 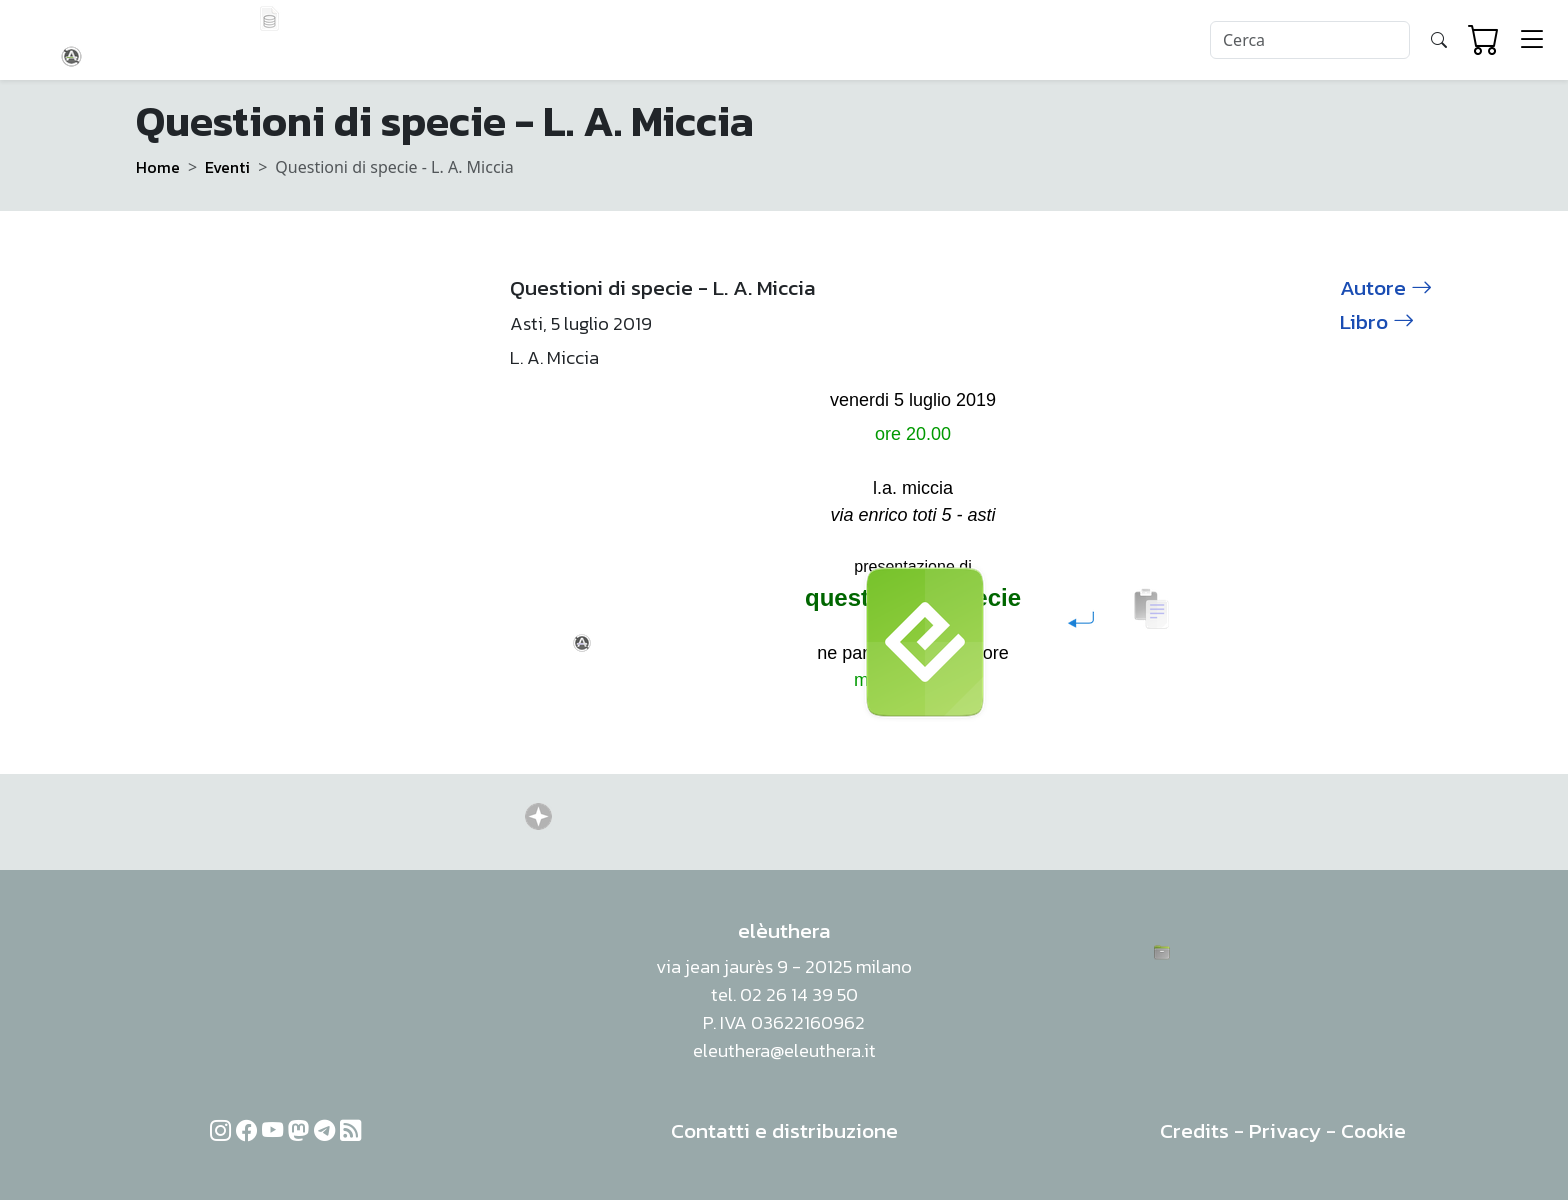 I want to click on paste content from clipboard, so click(x=1151, y=608).